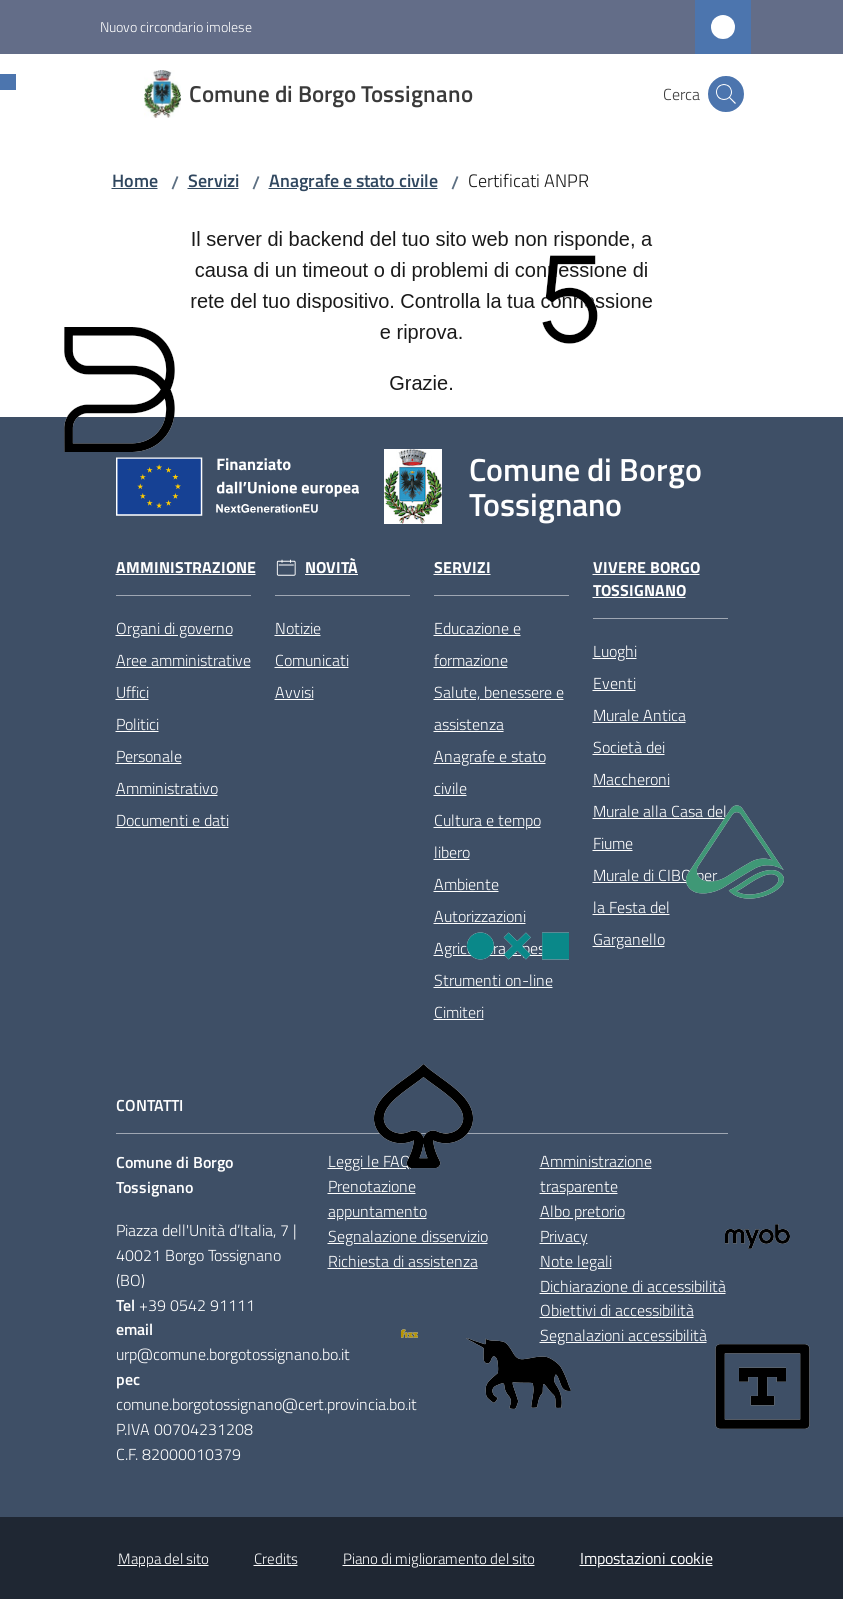 The height and width of the screenshot is (1599, 843). What do you see at coordinates (423, 1118) in the screenshot?
I see `spade suit symbol for card games` at bounding box center [423, 1118].